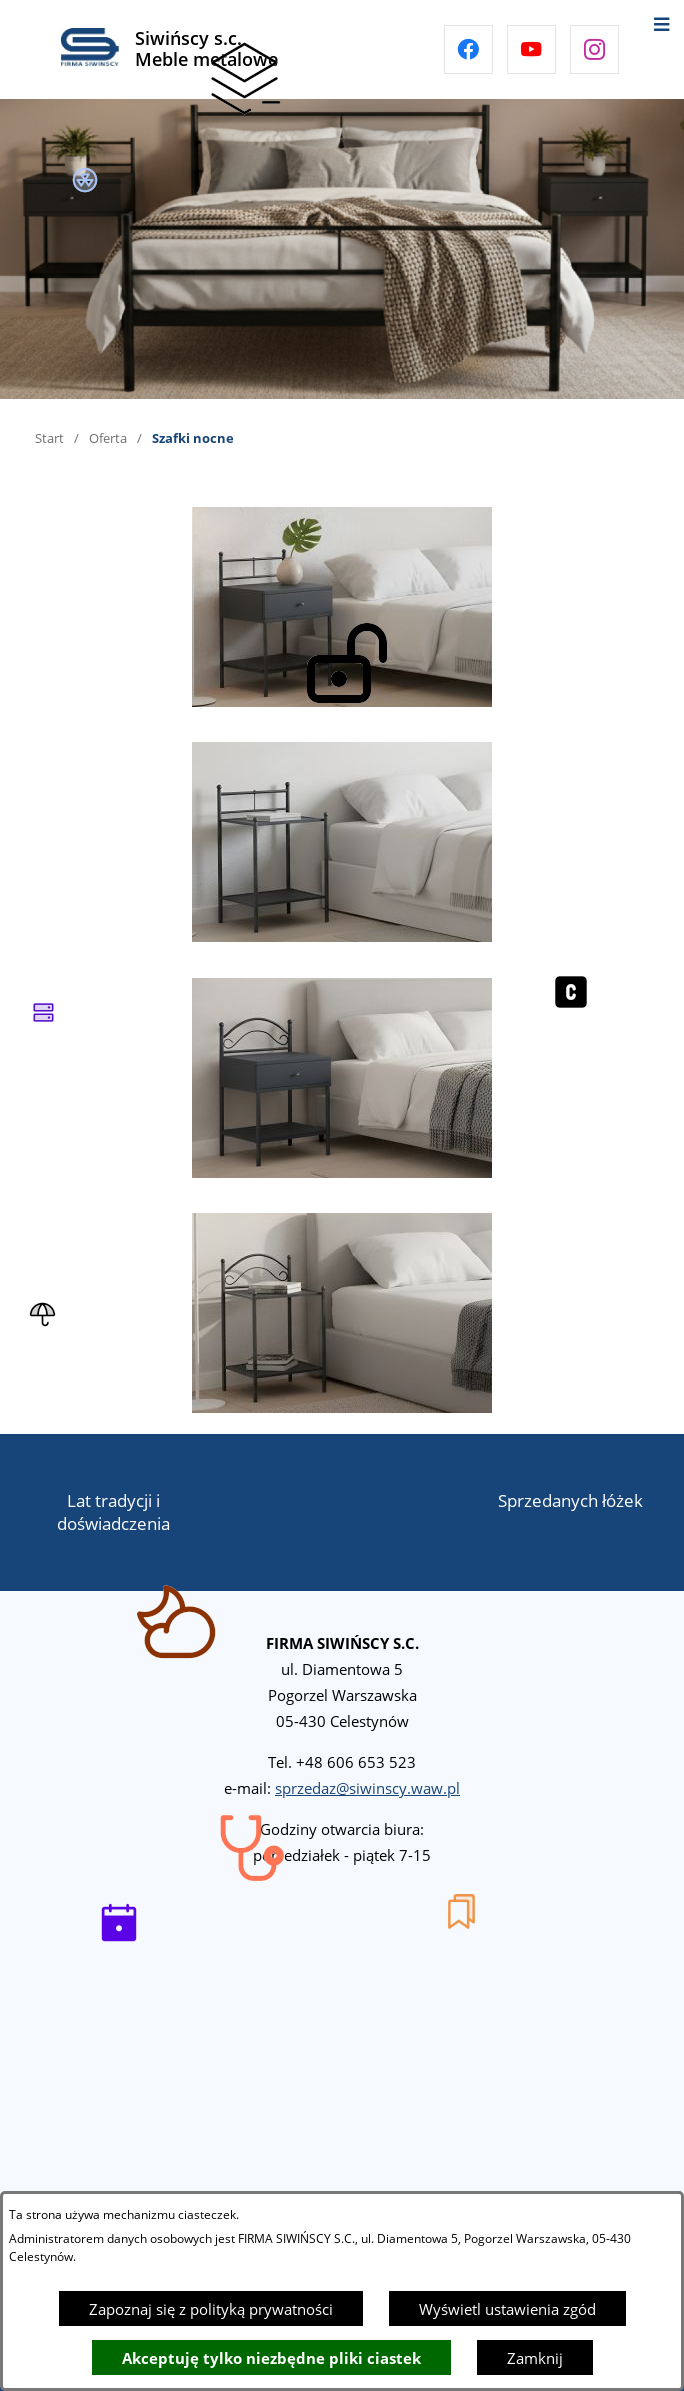 This screenshot has height=2391, width=684. I want to click on access storage or server settings, so click(43, 1012).